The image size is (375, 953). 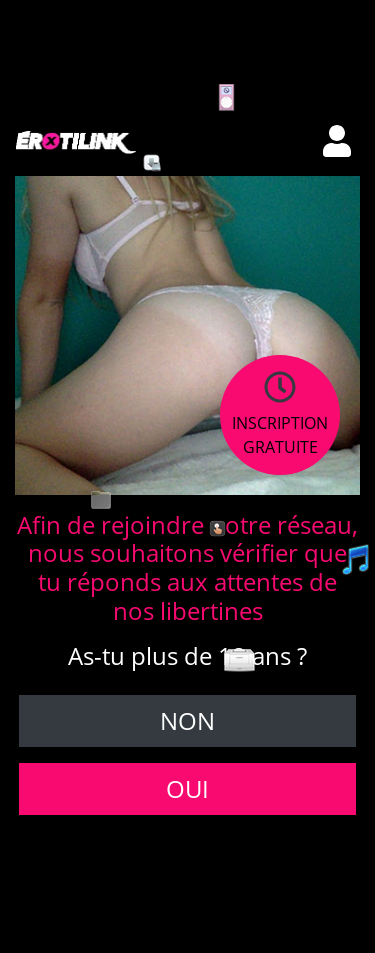 What do you see at coordinates (239, 660) in the screenshot?
I see `access printer settings` at bounding box center [239, 660].